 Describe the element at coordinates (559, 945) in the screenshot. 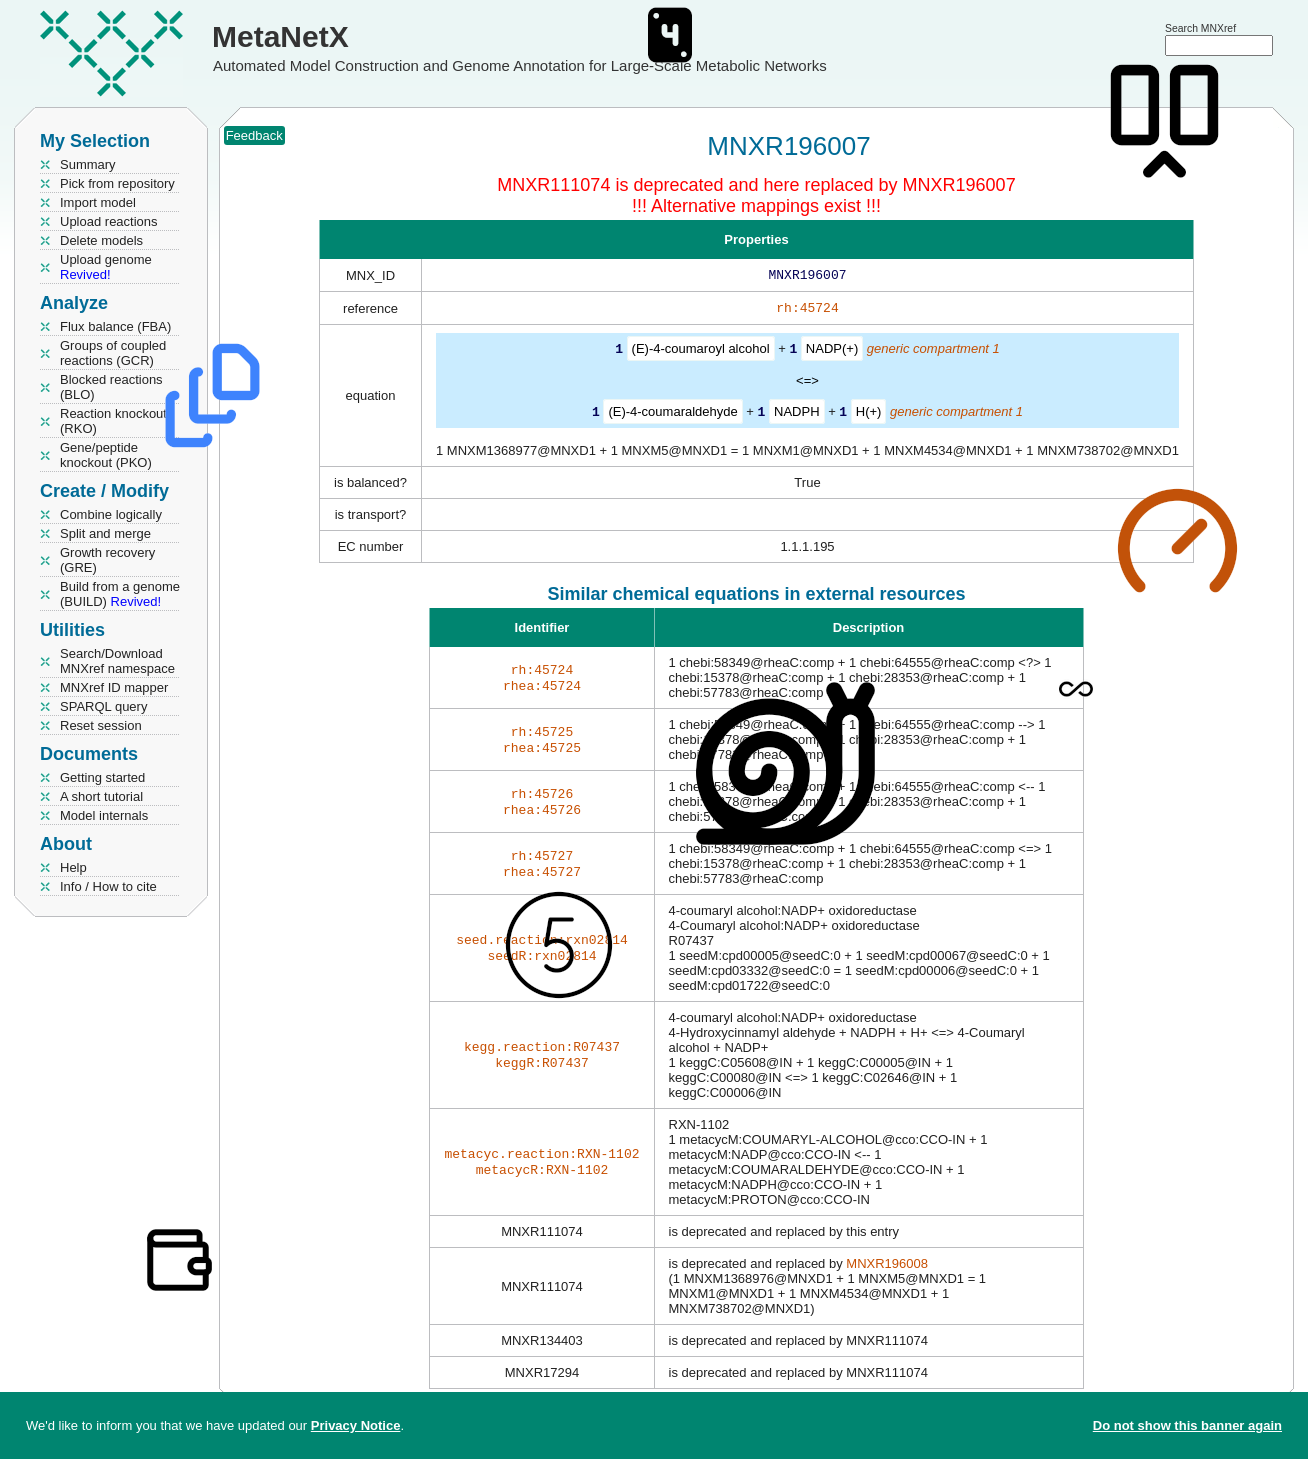

I see `indicates step 5 in a multi-step process` at that location.